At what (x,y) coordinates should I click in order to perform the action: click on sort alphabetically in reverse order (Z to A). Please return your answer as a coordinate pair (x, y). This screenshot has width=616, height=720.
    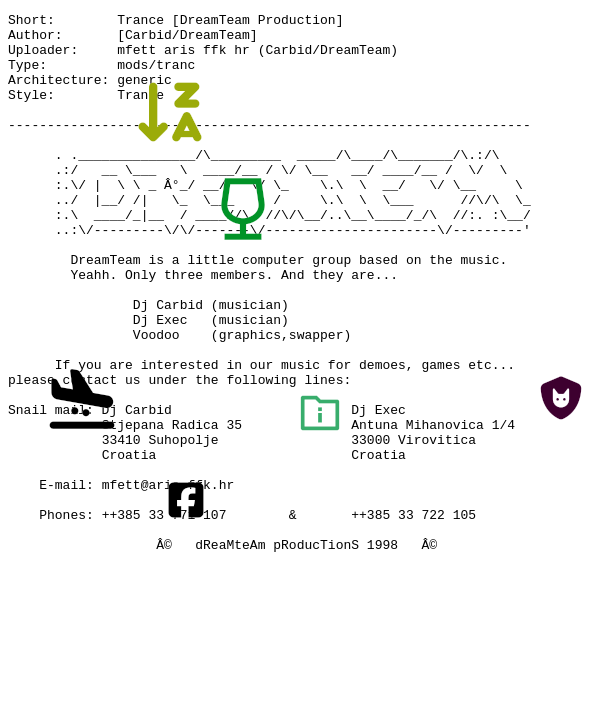
    Looking at the image, I should click on (170, 112).